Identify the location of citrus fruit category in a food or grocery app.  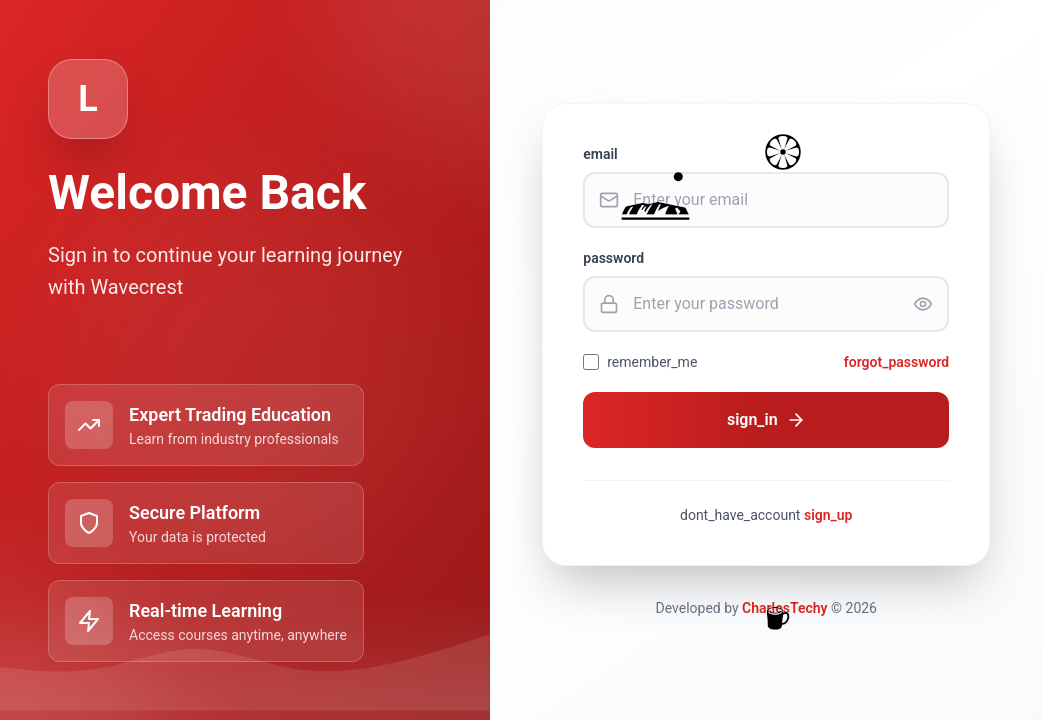
(783, 152).